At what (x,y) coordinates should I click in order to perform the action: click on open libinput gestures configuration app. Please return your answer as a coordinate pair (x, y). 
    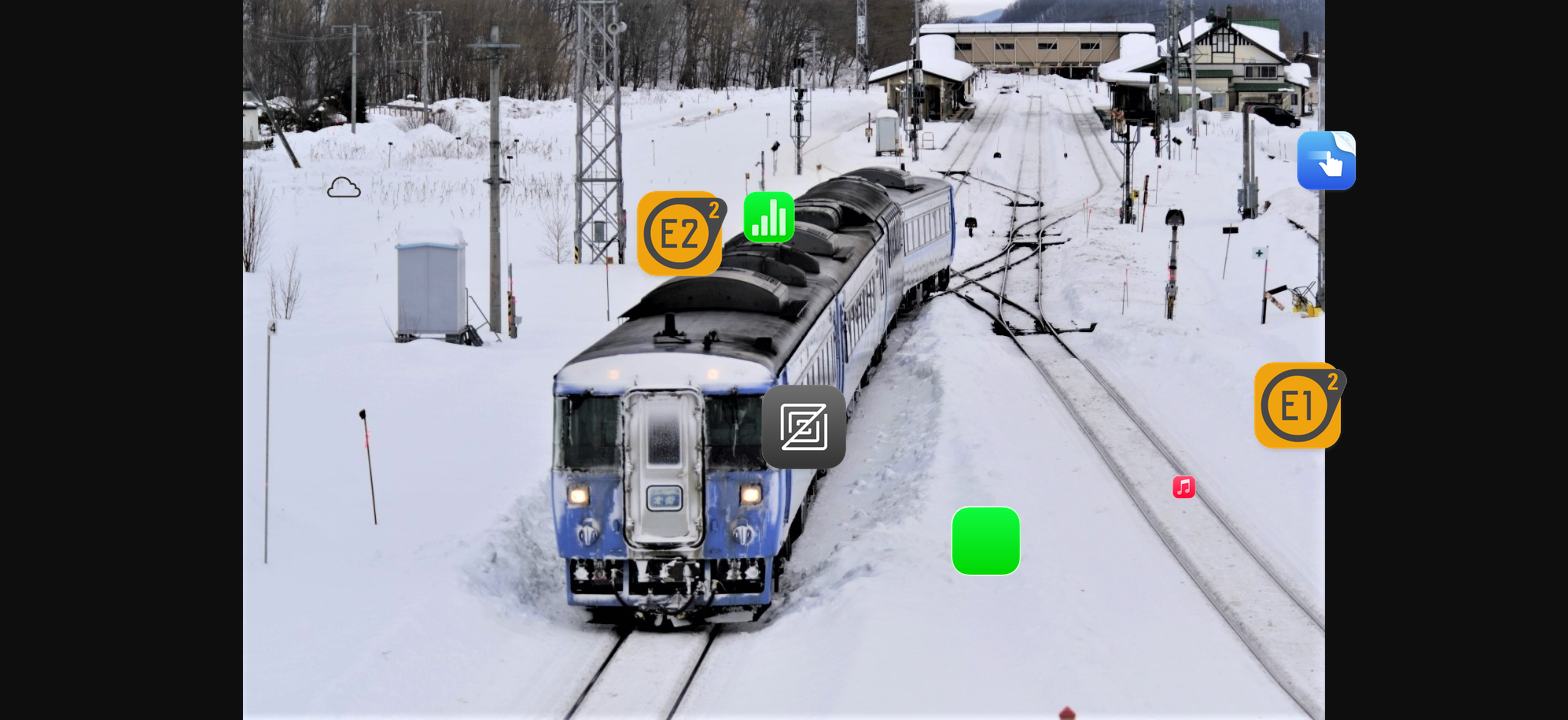
    Looking at the image, I should click on (1326, 160).